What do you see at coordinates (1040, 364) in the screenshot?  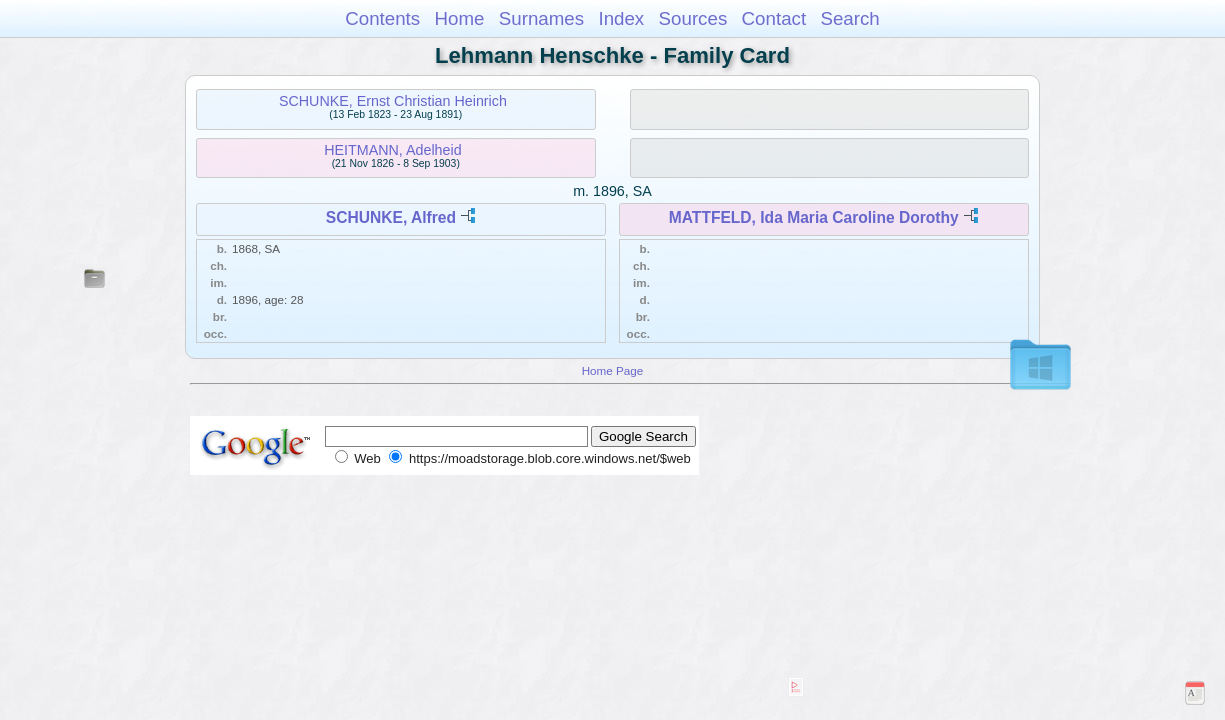 I see `open wine file manager for windows applications` at bounding box center [1040, 364].